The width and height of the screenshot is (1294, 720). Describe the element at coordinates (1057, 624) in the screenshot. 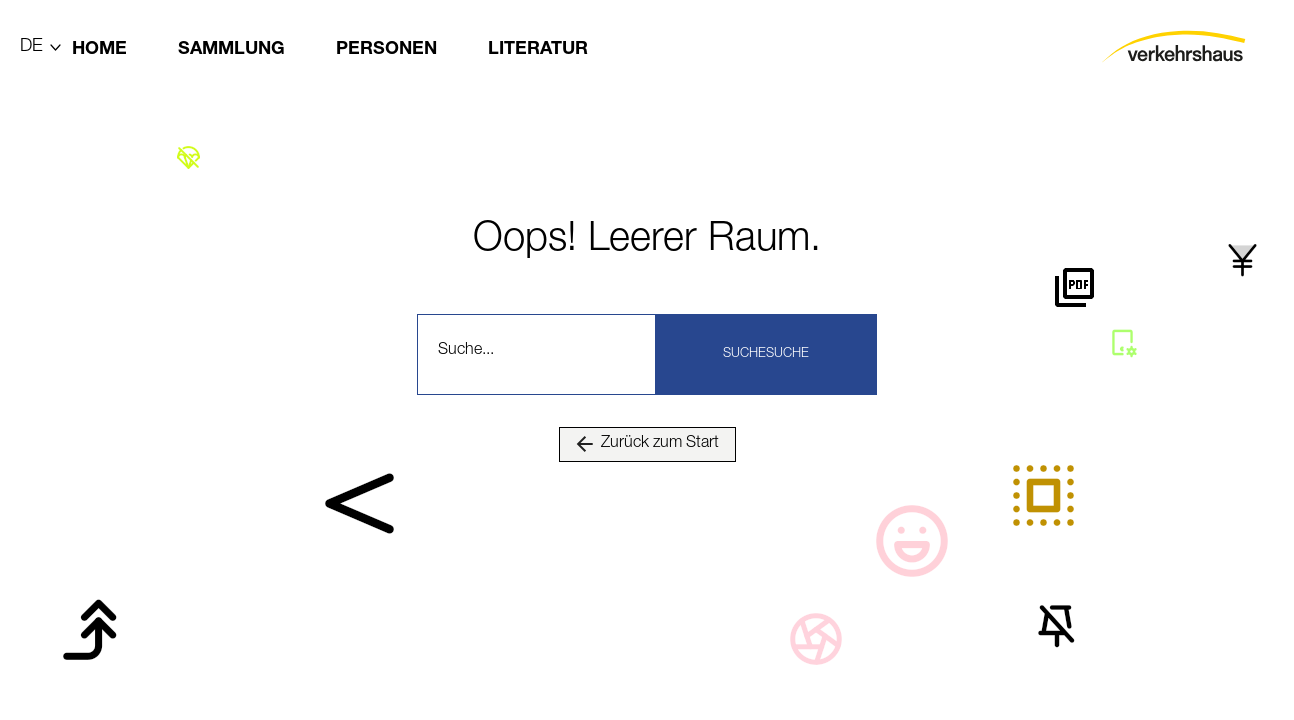

I see `unpin an item from your saved collection` at that location.